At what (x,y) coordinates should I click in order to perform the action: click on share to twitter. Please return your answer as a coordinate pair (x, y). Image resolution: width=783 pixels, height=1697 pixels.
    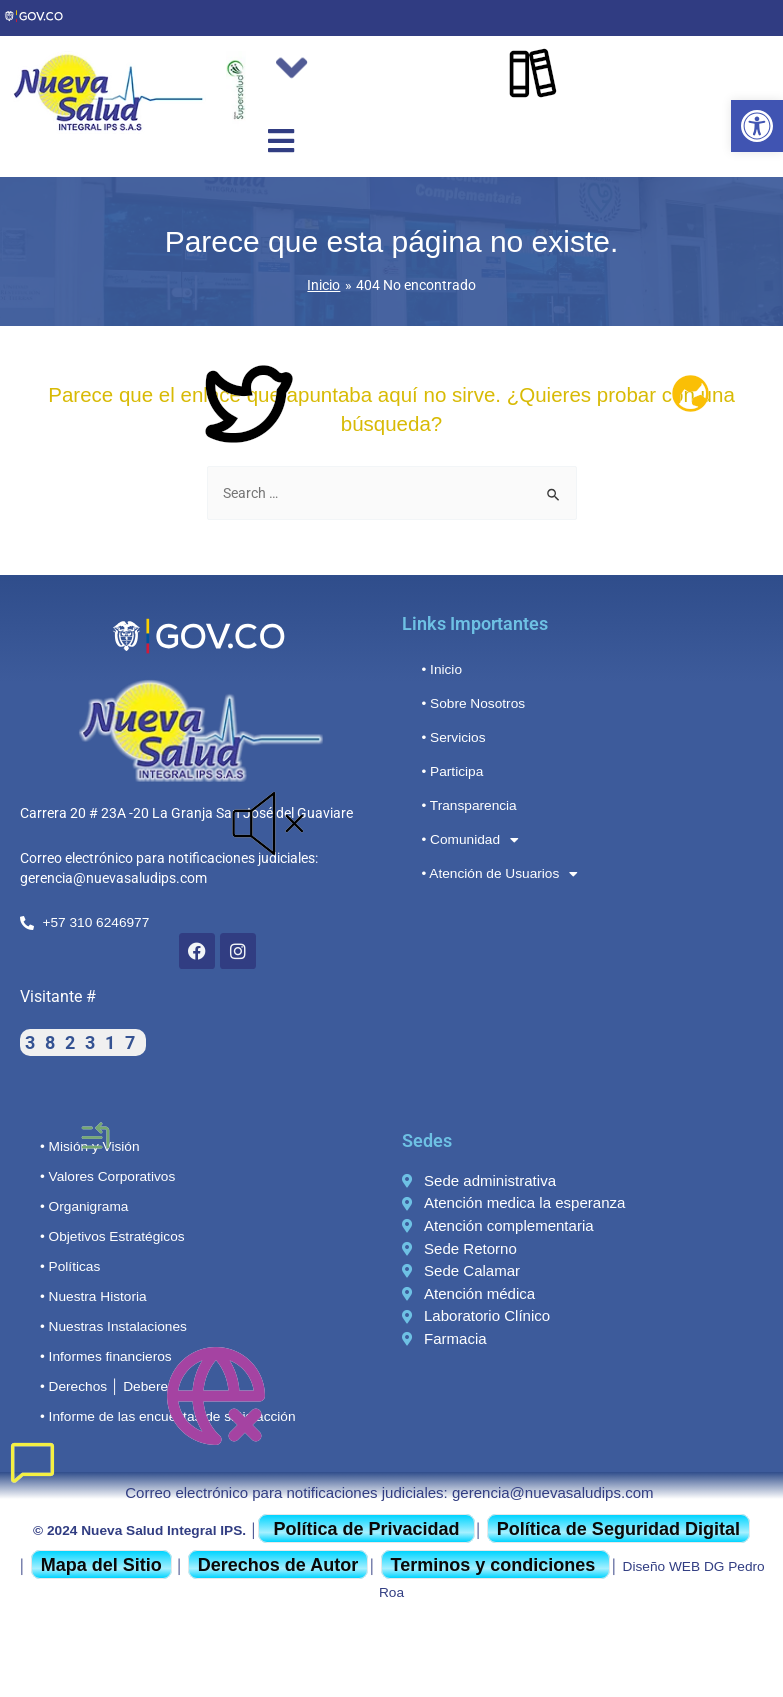
    Looking at the image, I should click on (249, 404).